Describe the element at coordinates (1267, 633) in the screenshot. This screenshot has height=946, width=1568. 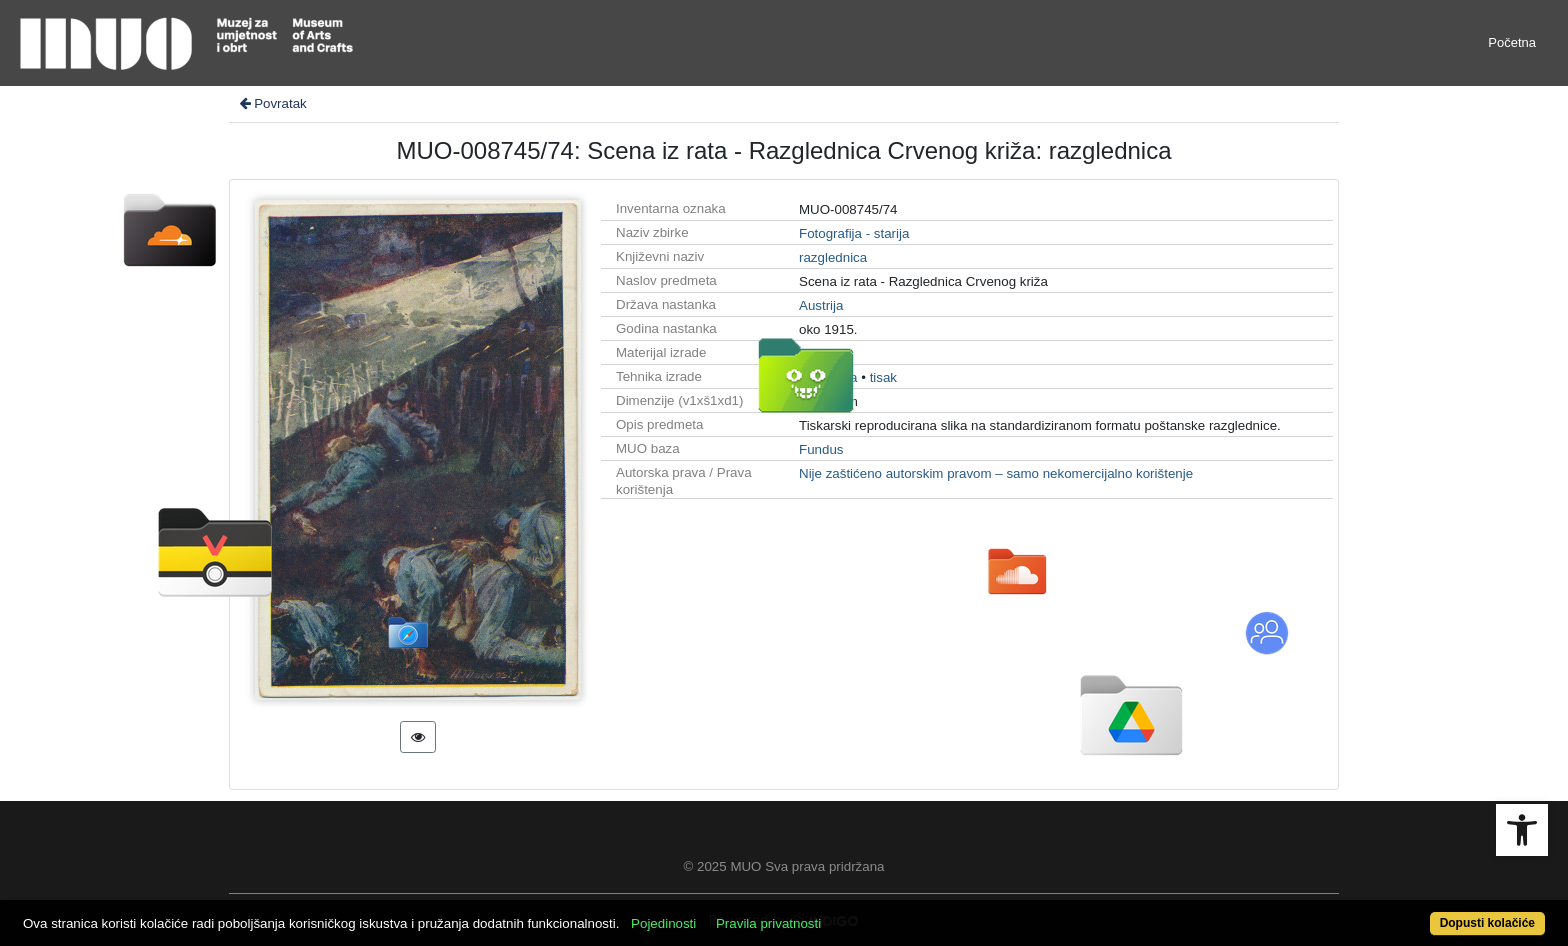
I see `switch user account` at that location.